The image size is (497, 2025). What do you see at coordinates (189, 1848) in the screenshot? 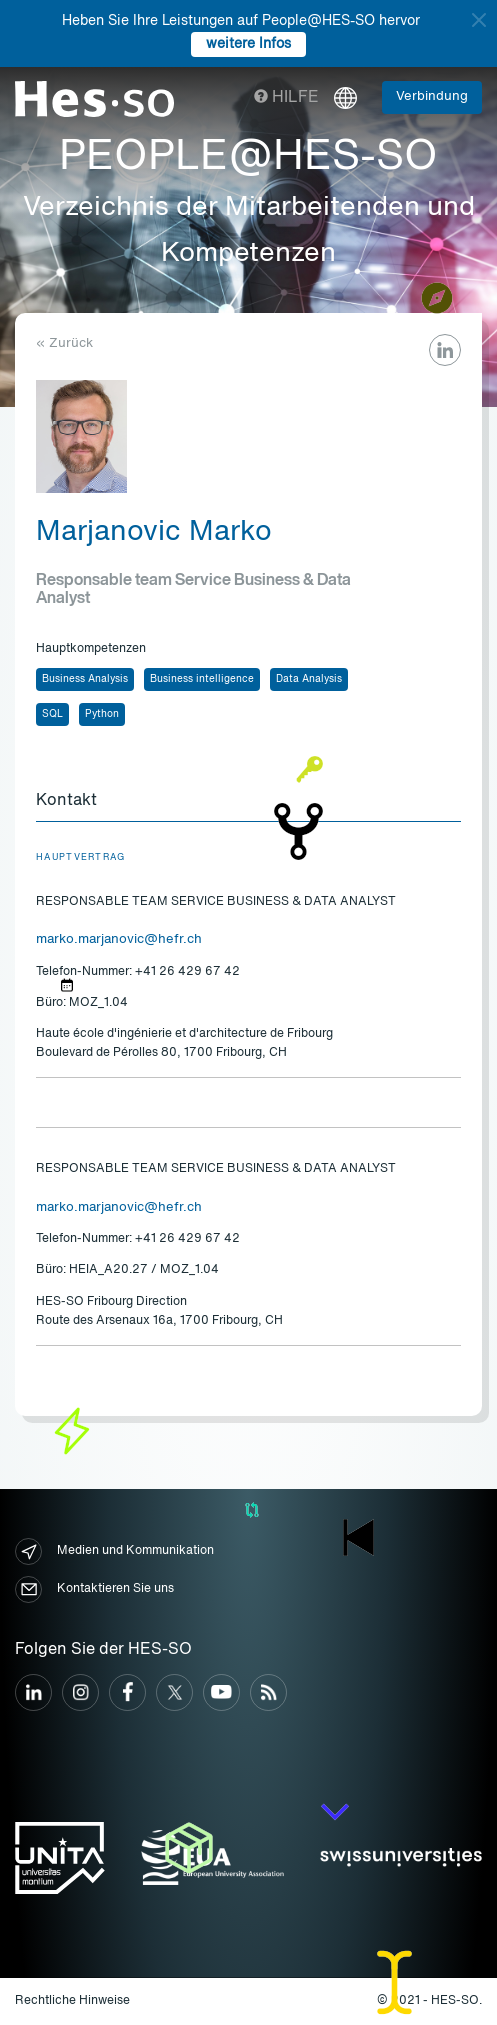
I see `view order or shipment details` at bounding box center [189, 1848].